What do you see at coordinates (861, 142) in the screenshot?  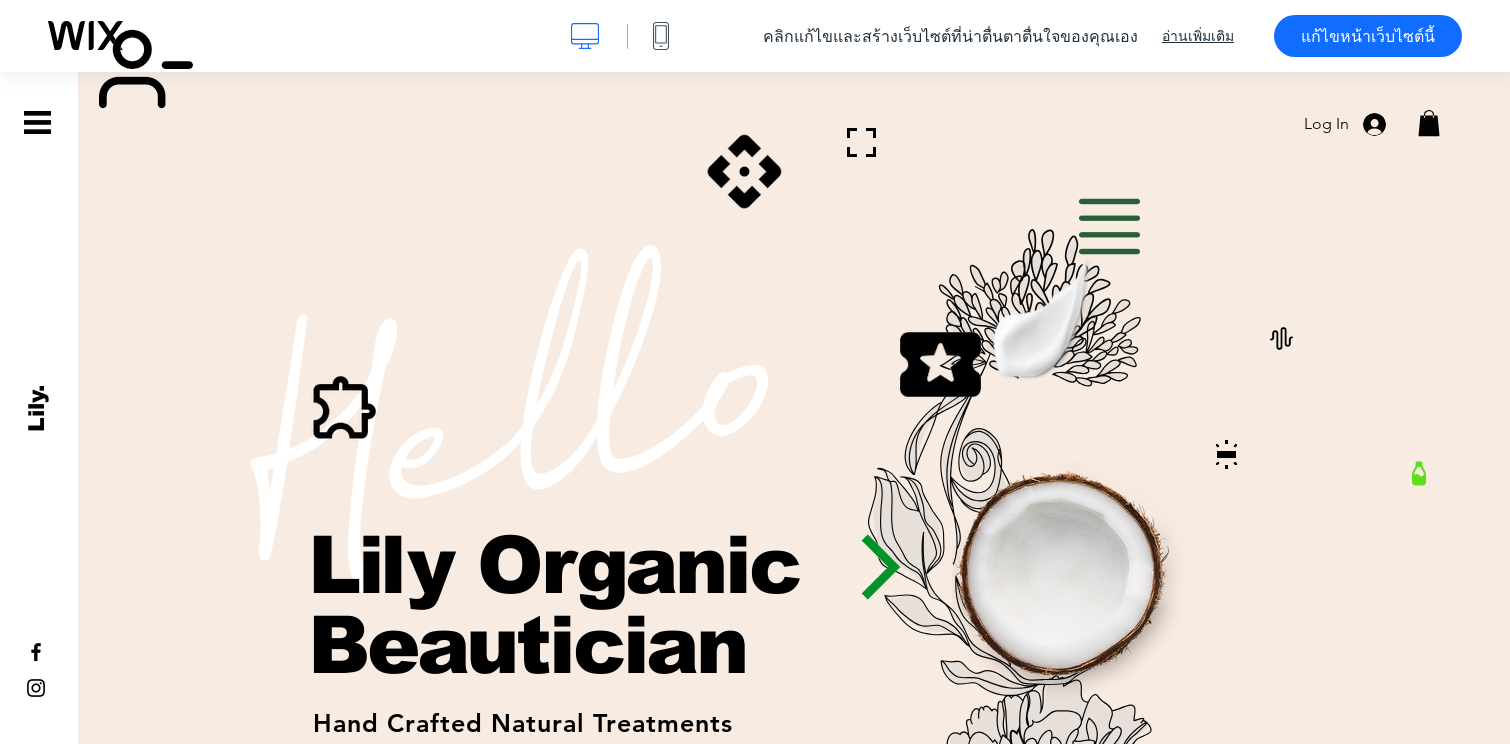 I see `scan a QR code or barcode` at bounding box center [861, 142].